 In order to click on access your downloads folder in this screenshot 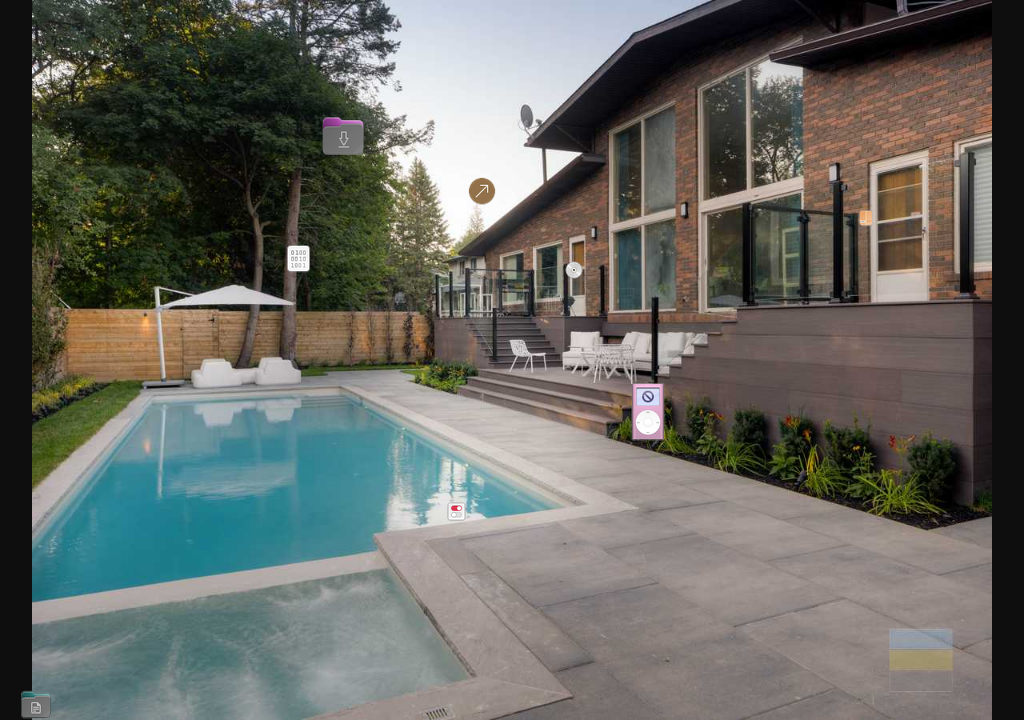, I will do `click(343, 136)`.